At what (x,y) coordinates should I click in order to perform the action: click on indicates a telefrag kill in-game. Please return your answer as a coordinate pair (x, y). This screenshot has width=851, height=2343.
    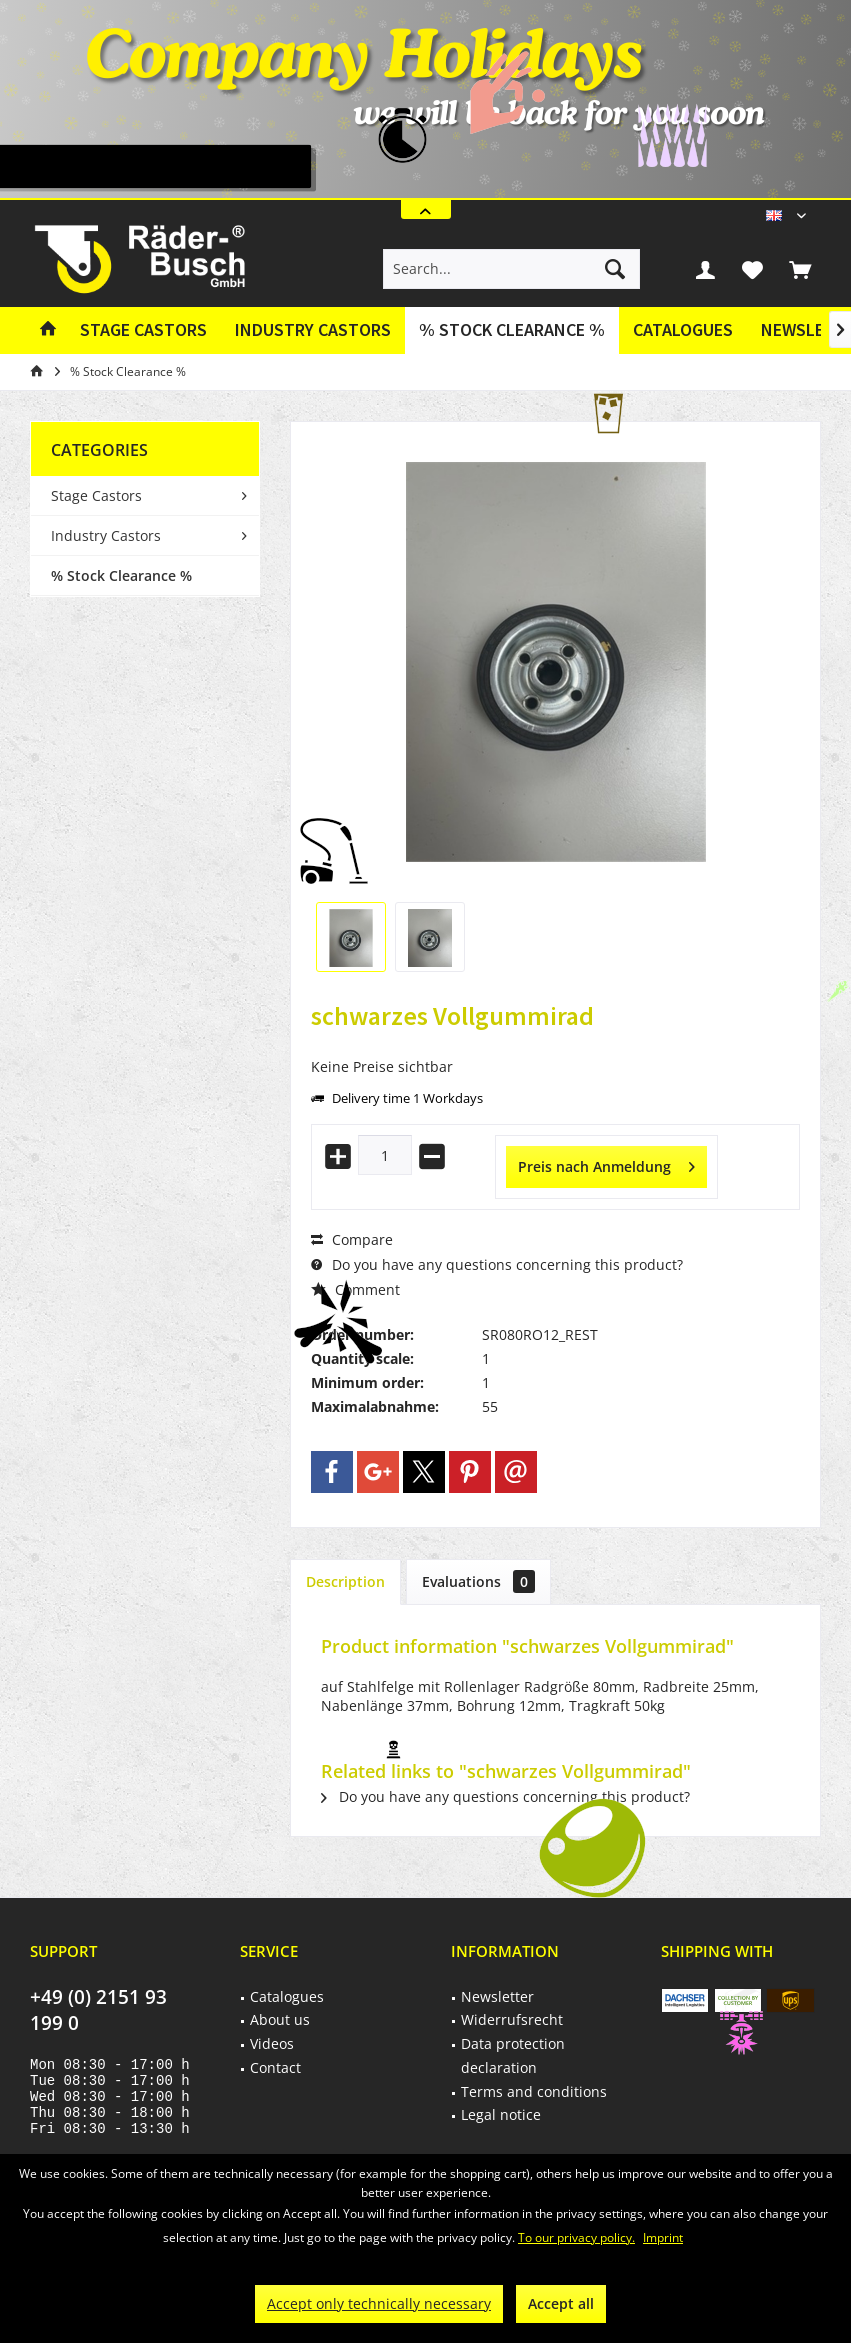
    Looking at the image, I should click on (393, 1749).